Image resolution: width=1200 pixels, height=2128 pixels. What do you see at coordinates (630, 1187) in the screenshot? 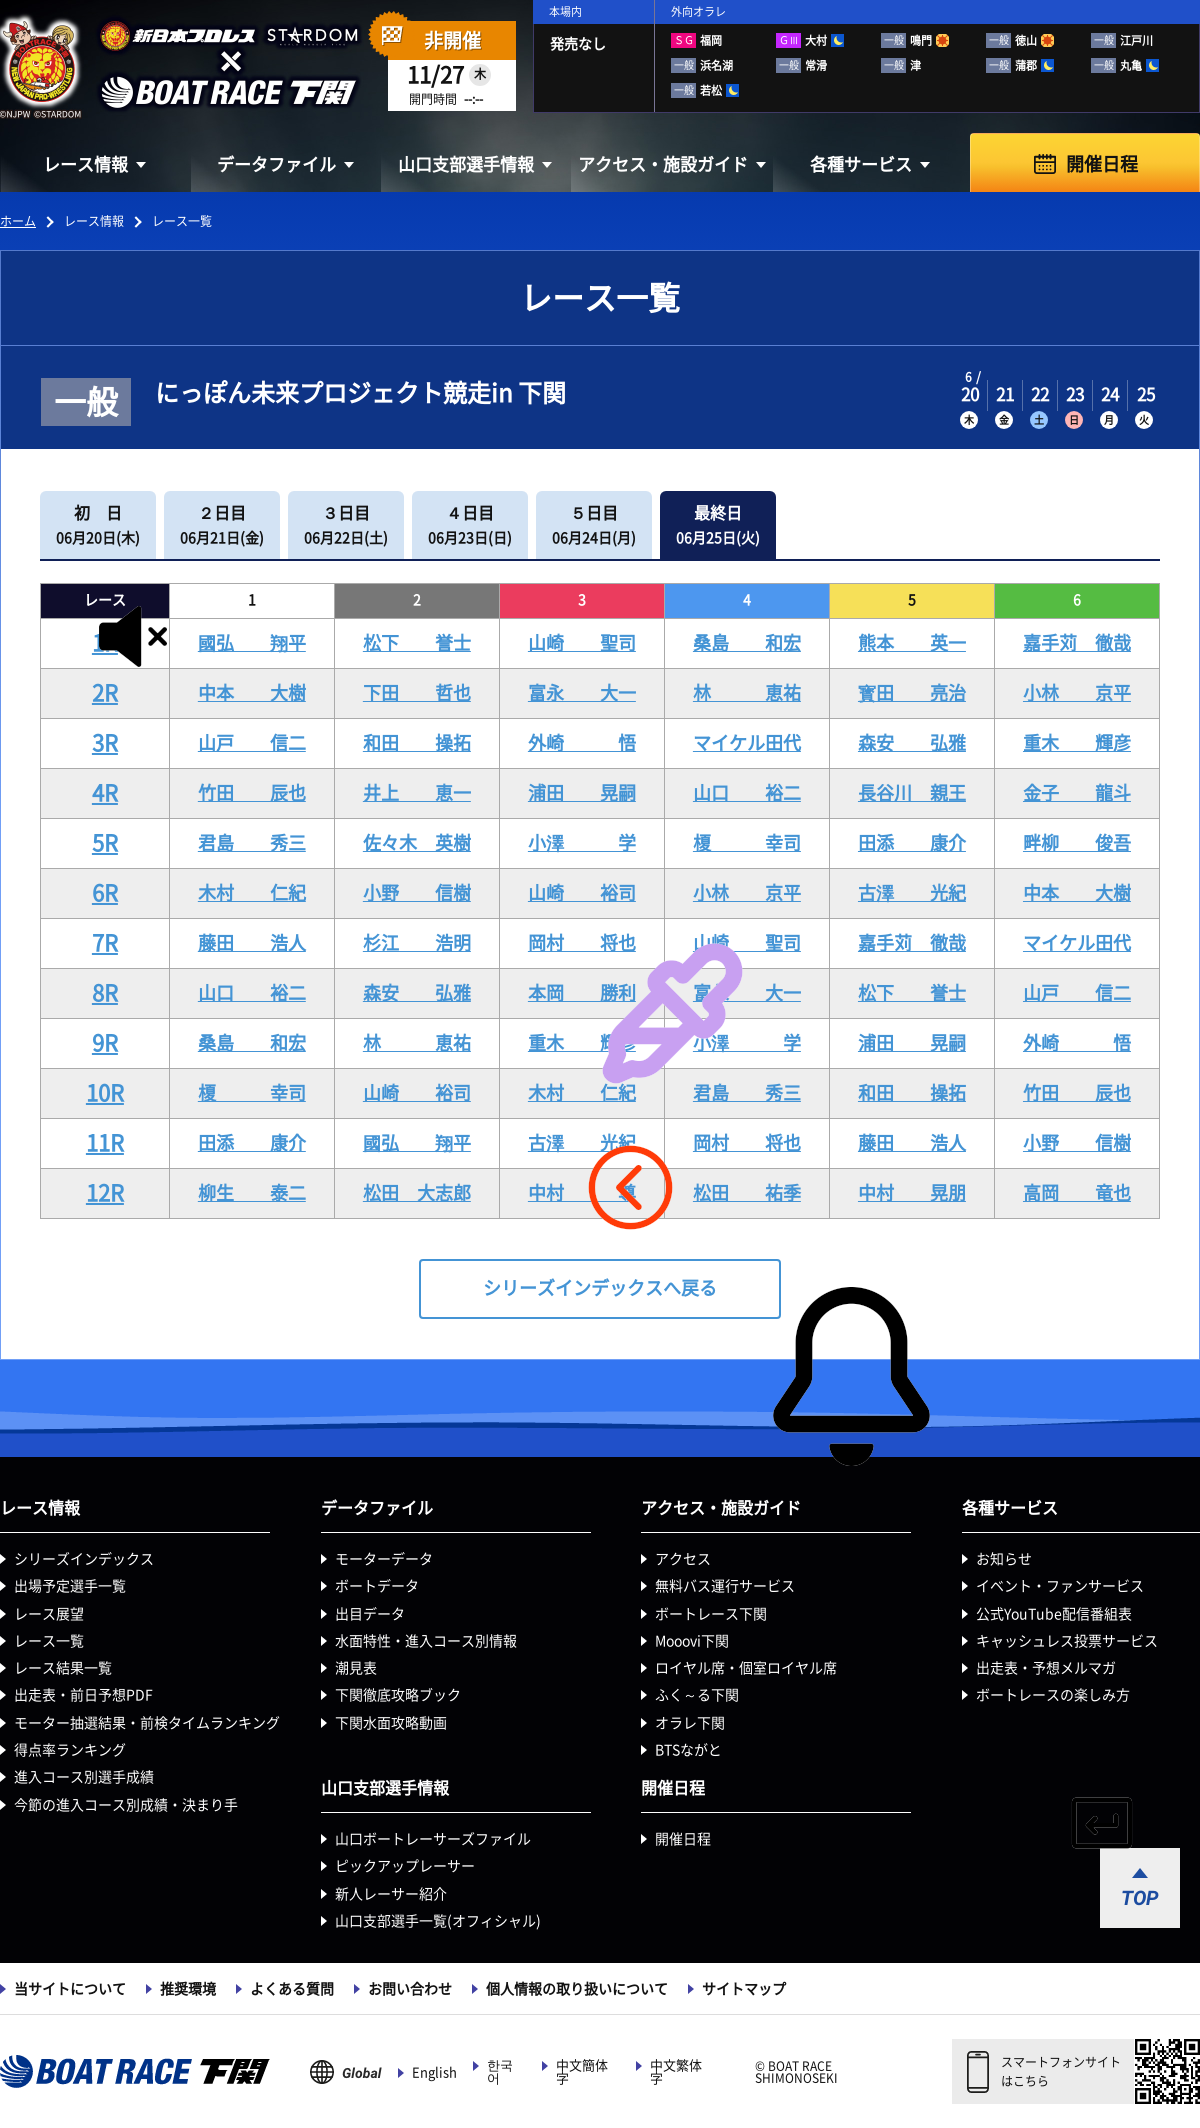
I see `go back to the previous screen` at bounding box center [630, 1187].